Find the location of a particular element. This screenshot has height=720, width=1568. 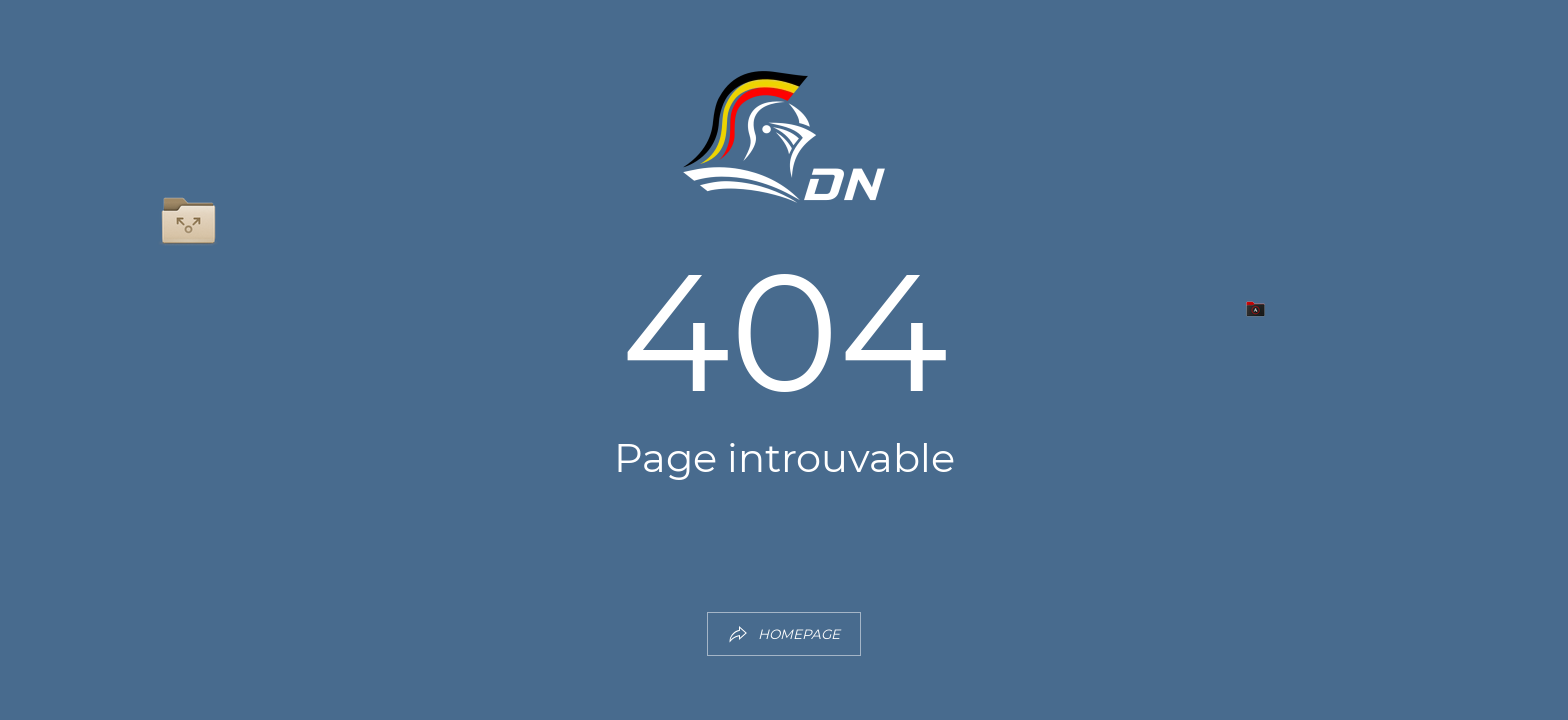

access your public shared folder is located at coordinates (188, 223).